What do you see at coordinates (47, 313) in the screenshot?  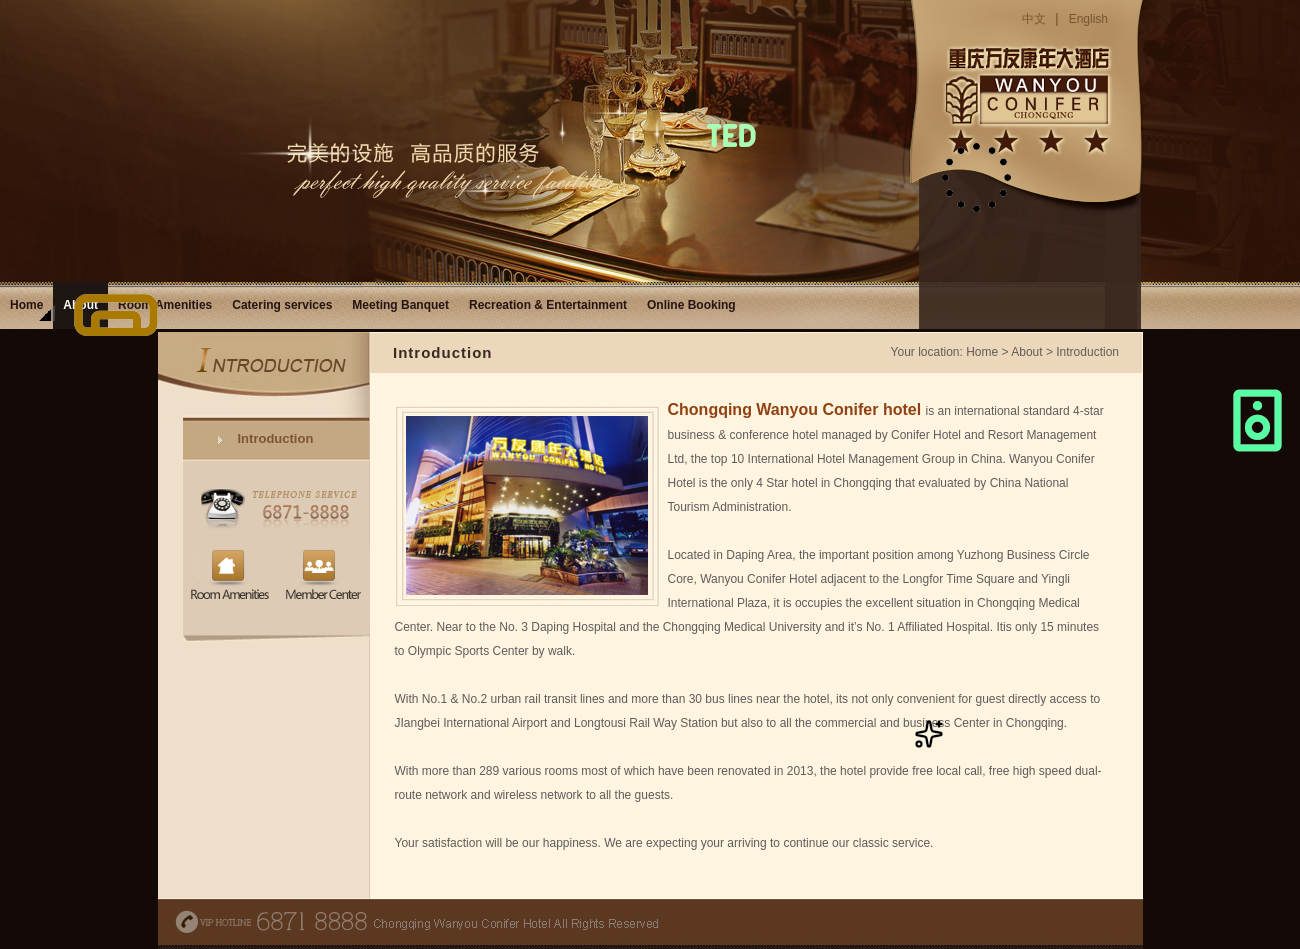 I see `indicates moderate cellular signal strength` at bounding box center [47, 313].